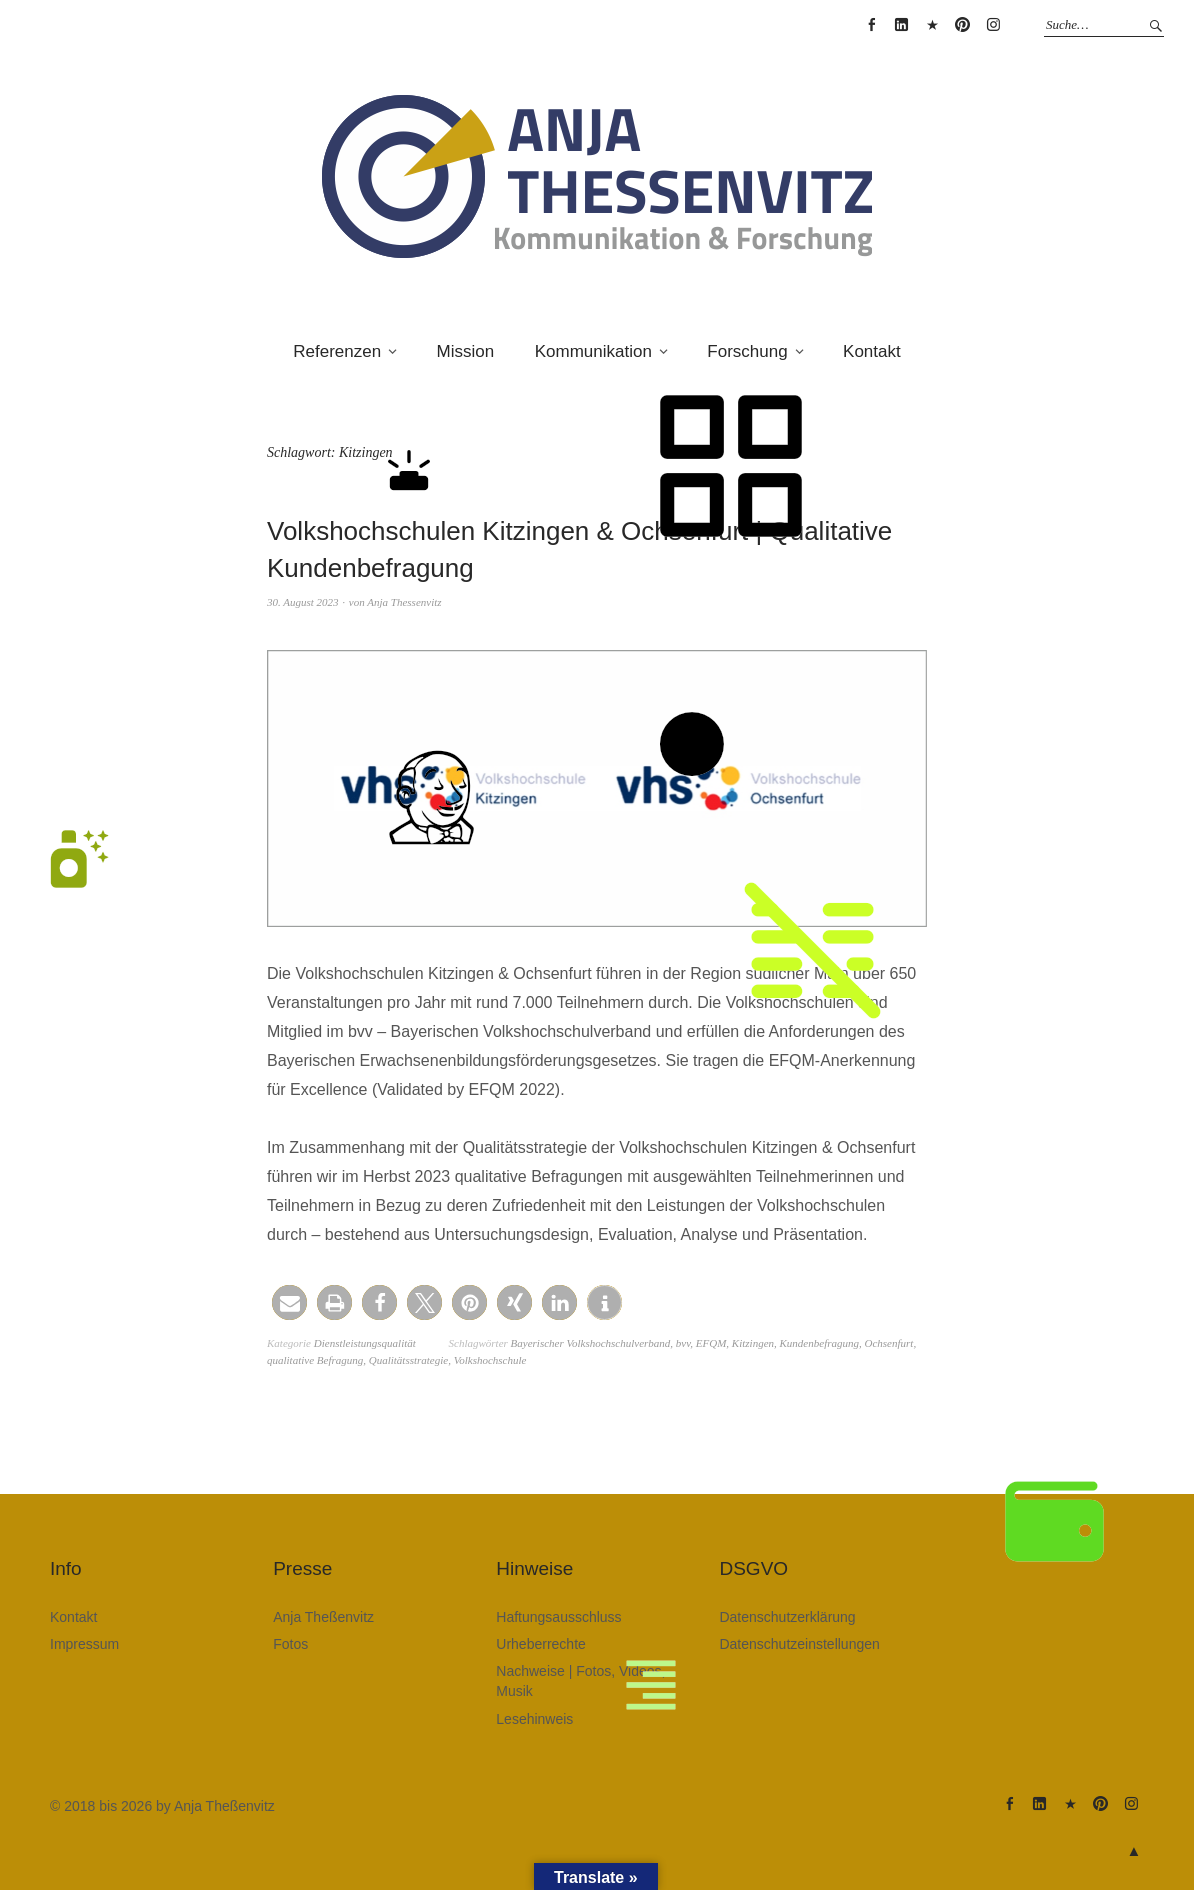 The height and width of the screenshot is (1890, 1194). What do you see at coordinates (692, 744) in the screenshot?
I see `indicates recording in progress` at bounding box center [692, 744].